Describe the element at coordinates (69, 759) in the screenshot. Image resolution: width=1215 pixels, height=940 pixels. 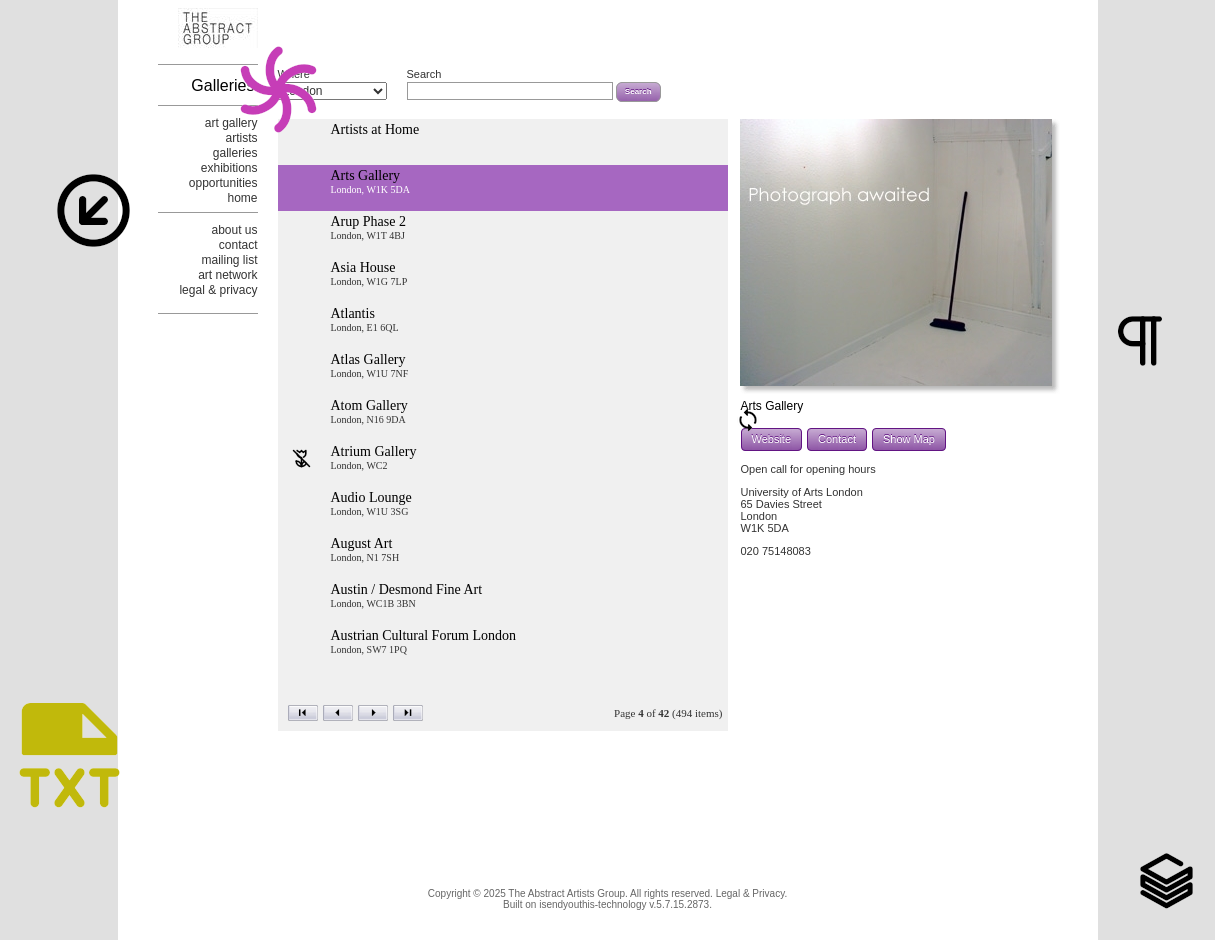
I see `open a plain text file` at that location.